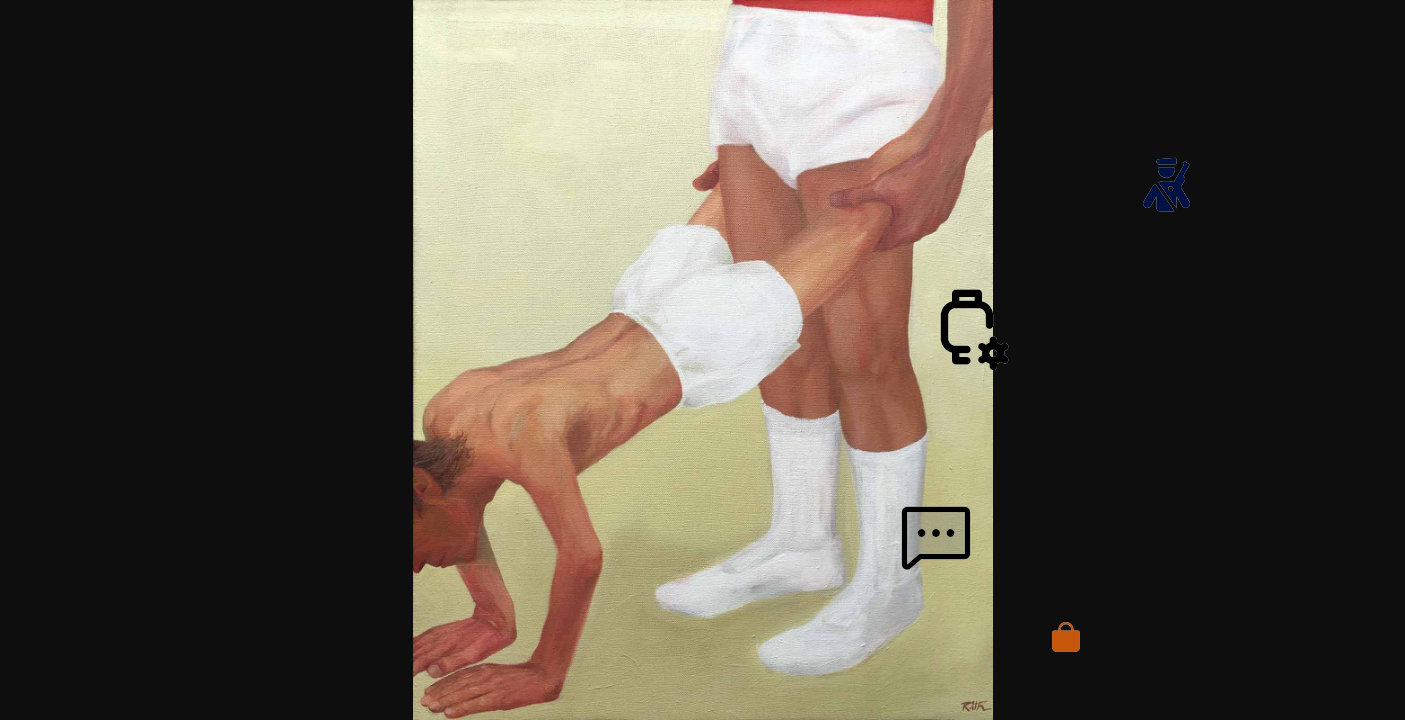 Image resolution: width=1405 pixels, height=720 pixels. I want to click on open chat or messaging, so click(936, 533).